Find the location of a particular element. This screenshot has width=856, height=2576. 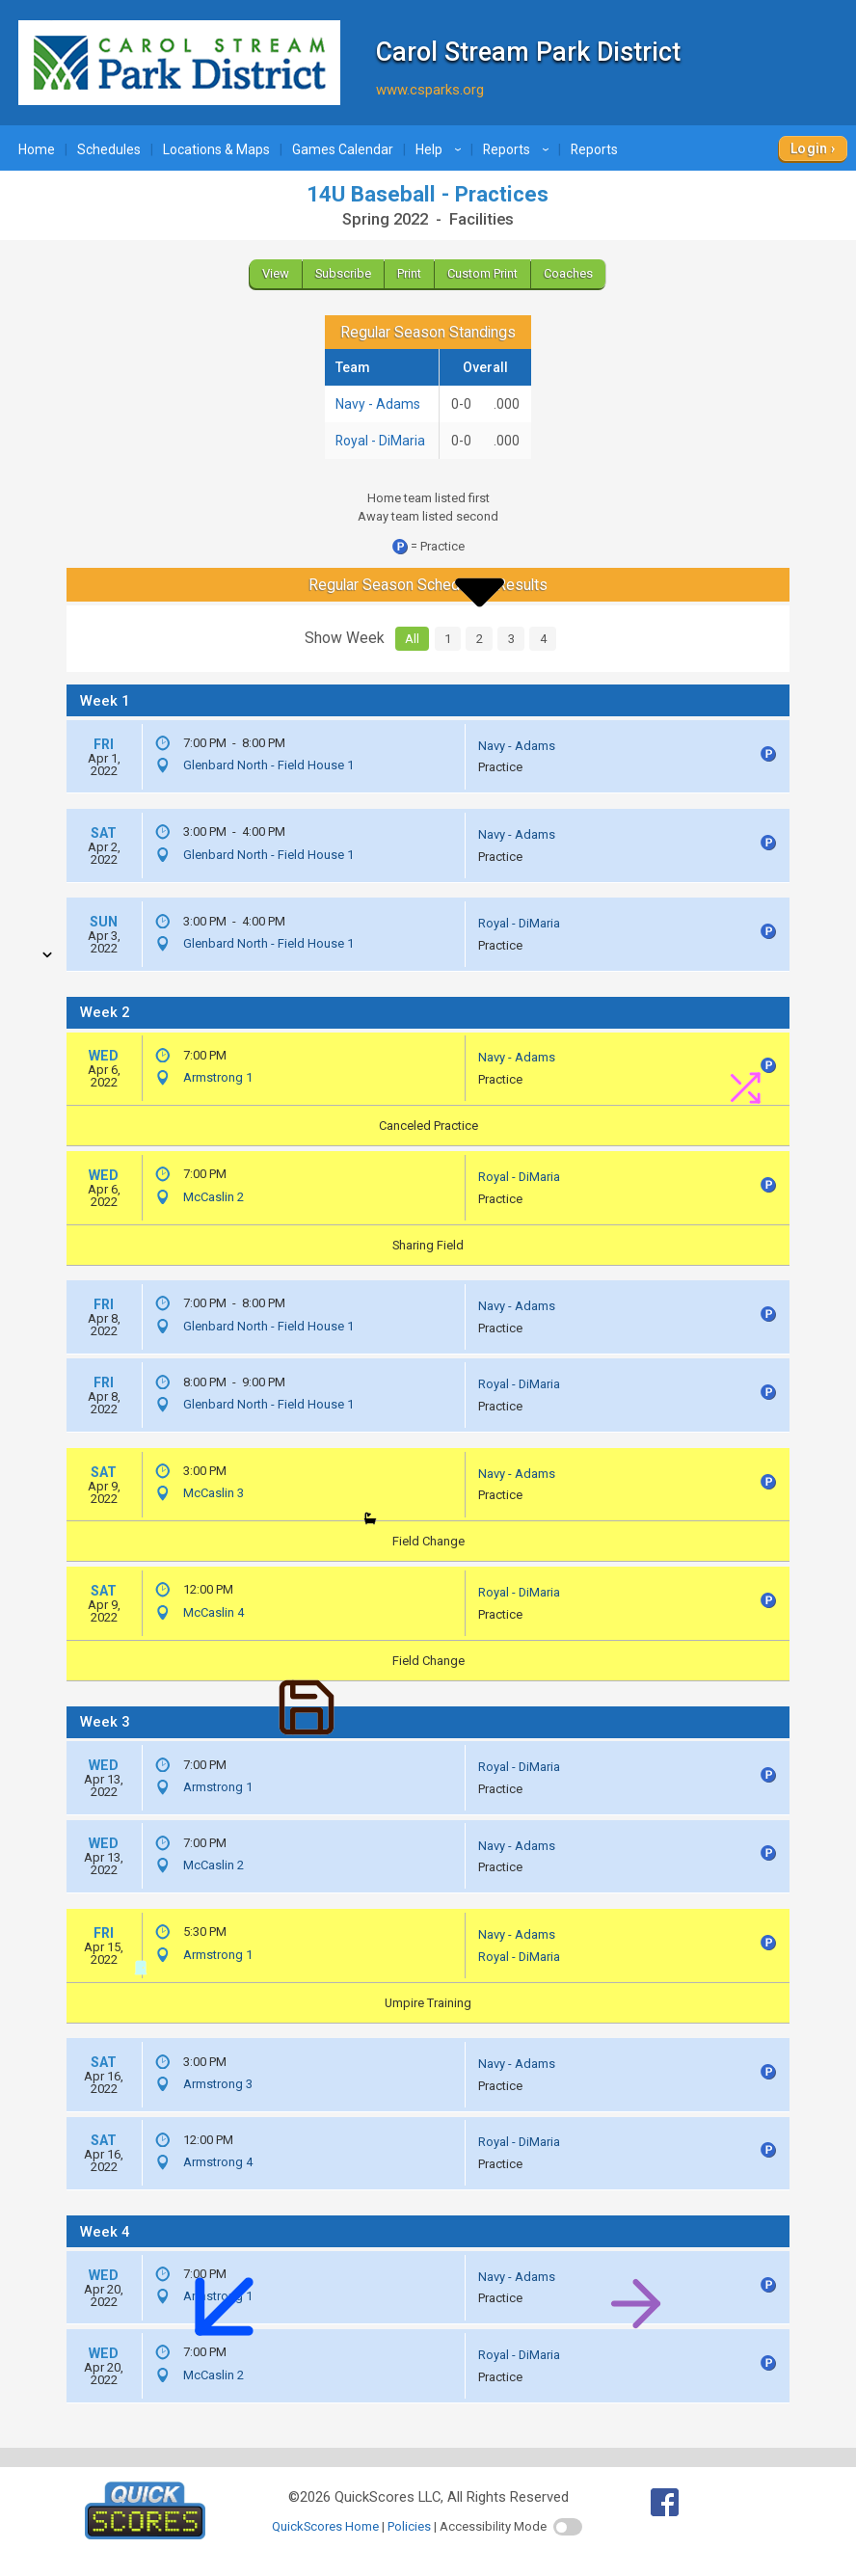

save current file or document is located at coordinates (307, 1707).